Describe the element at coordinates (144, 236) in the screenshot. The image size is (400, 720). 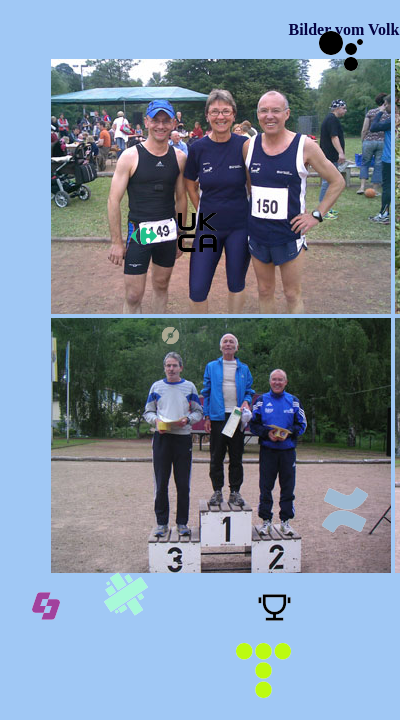
I see `open the Carrefour shopping app` at that location.